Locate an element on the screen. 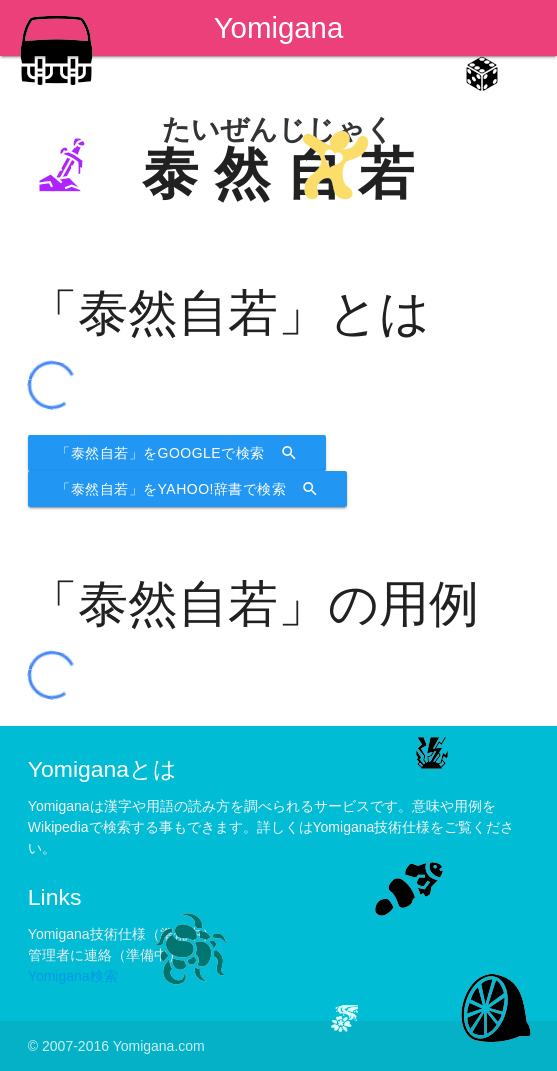  indicates energy discharge or power dispersal is located at coordinates (432, 753).